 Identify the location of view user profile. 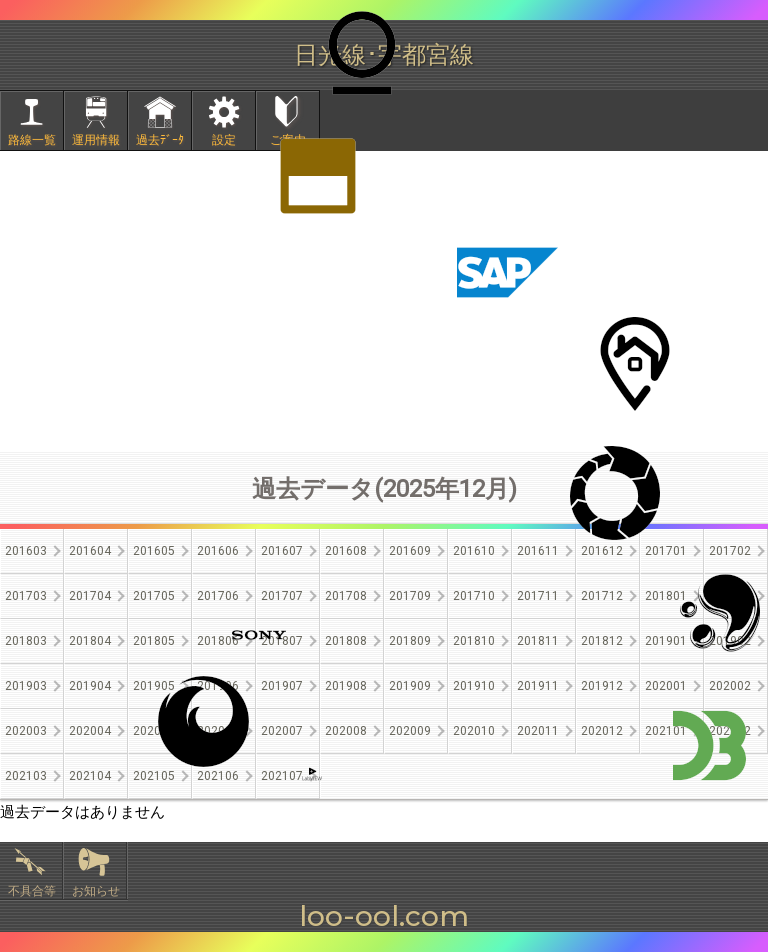
(362, 53).